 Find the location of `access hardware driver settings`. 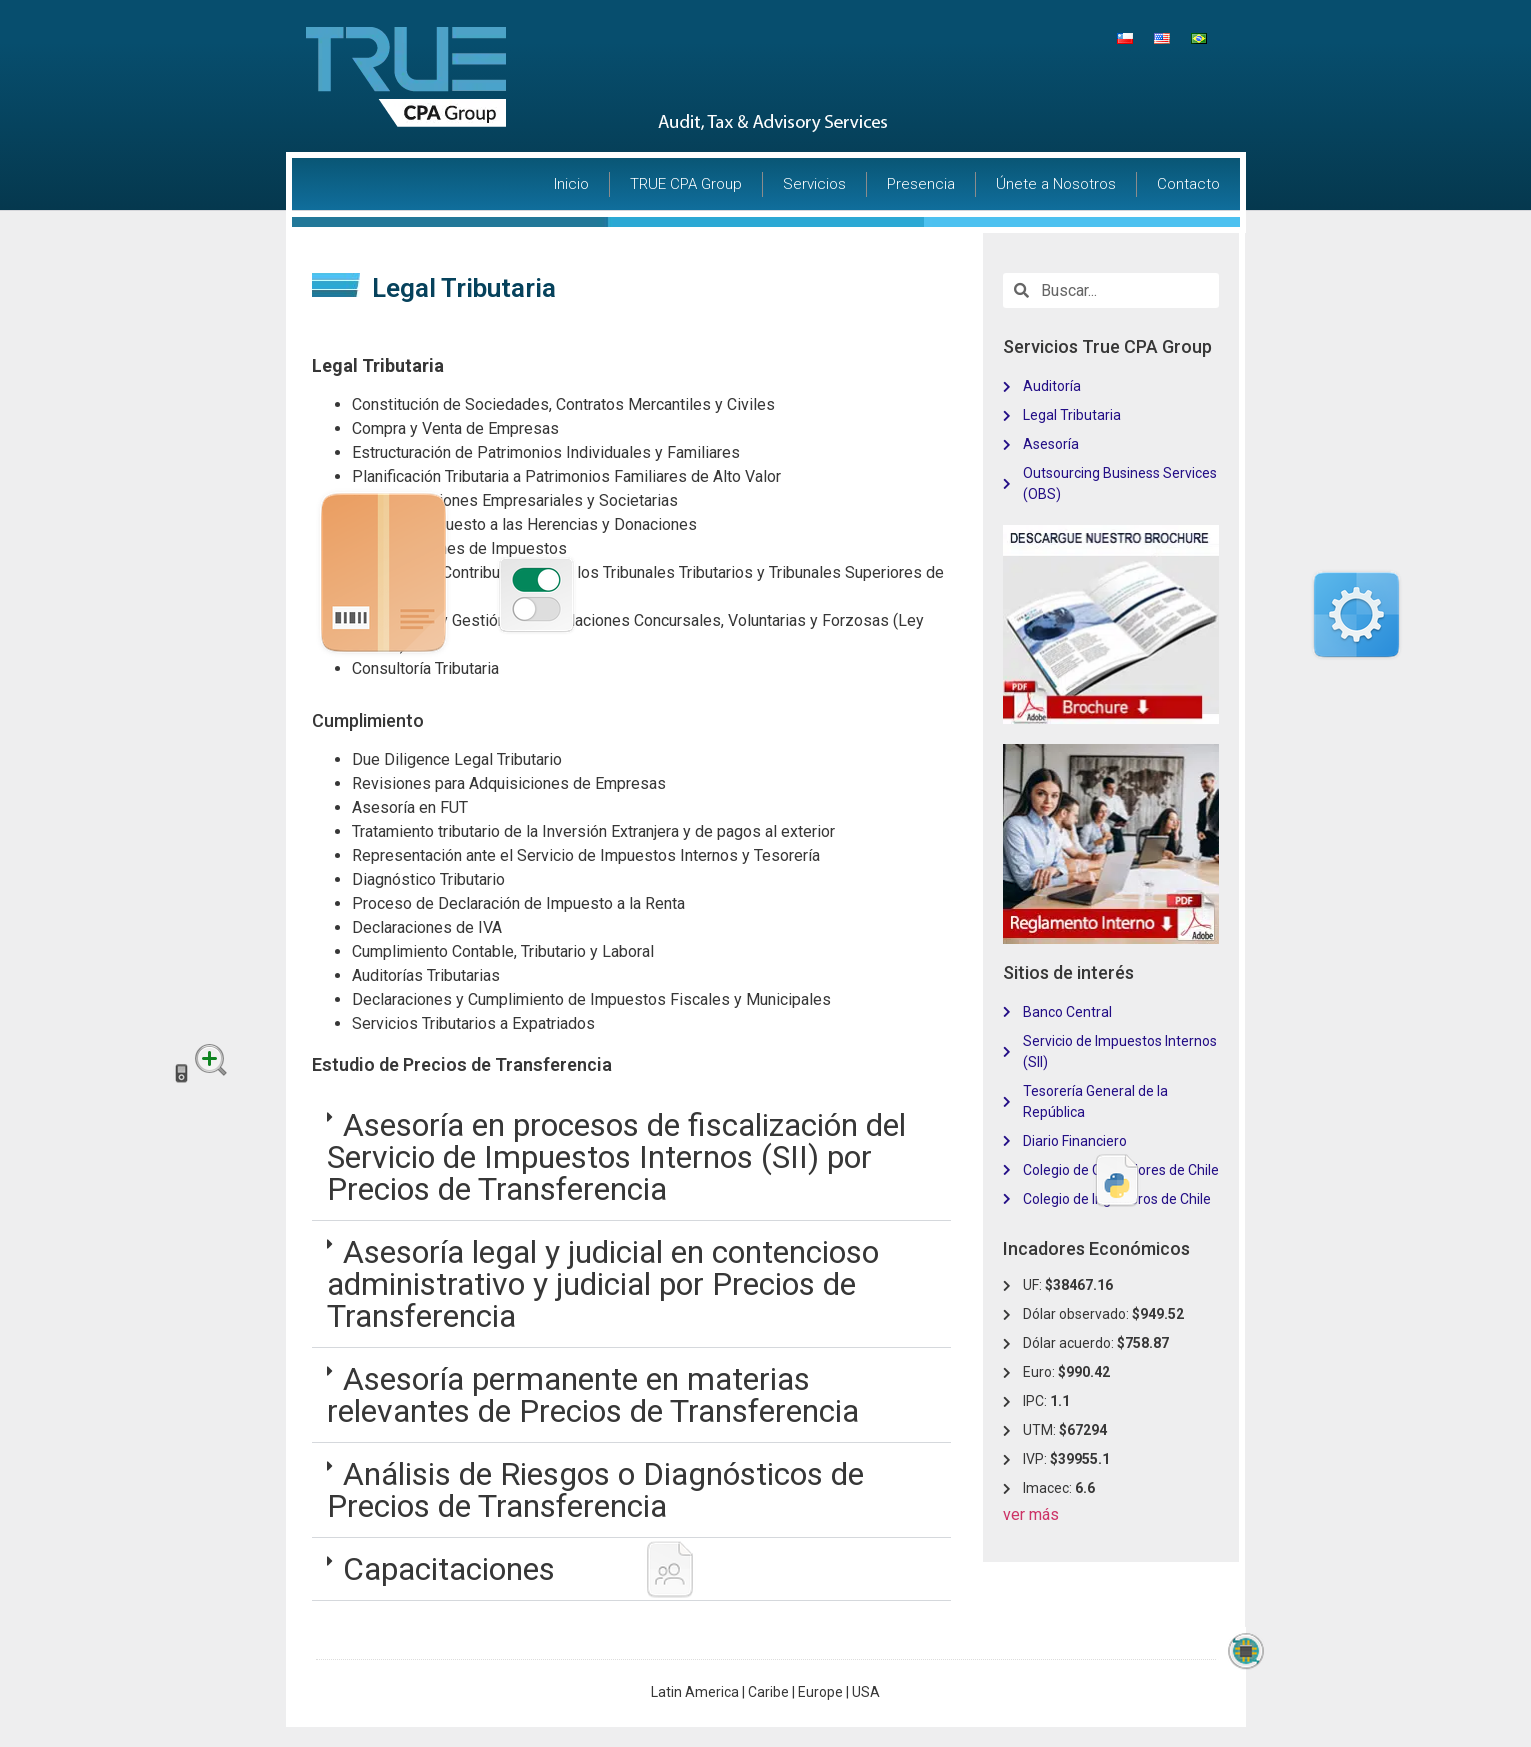

access hardware driver settings is located at coordinates (1246, 1651).